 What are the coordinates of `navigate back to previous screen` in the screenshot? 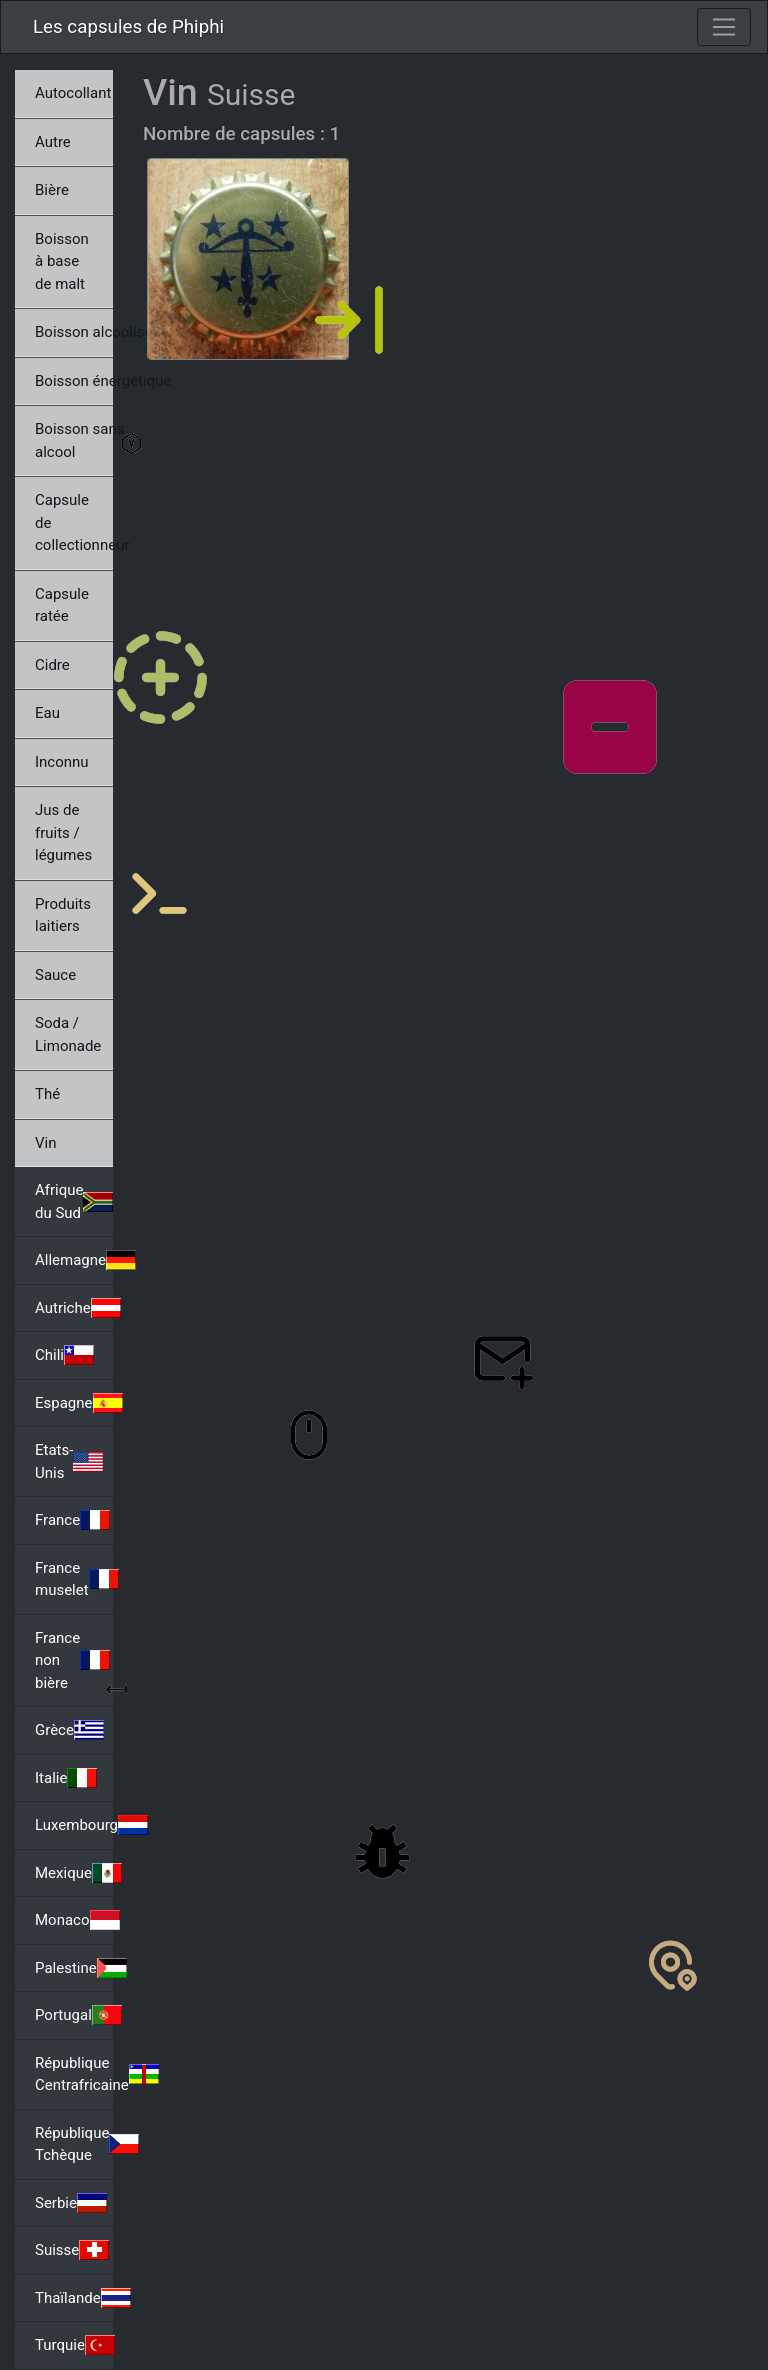 It's located at (116, 1689).